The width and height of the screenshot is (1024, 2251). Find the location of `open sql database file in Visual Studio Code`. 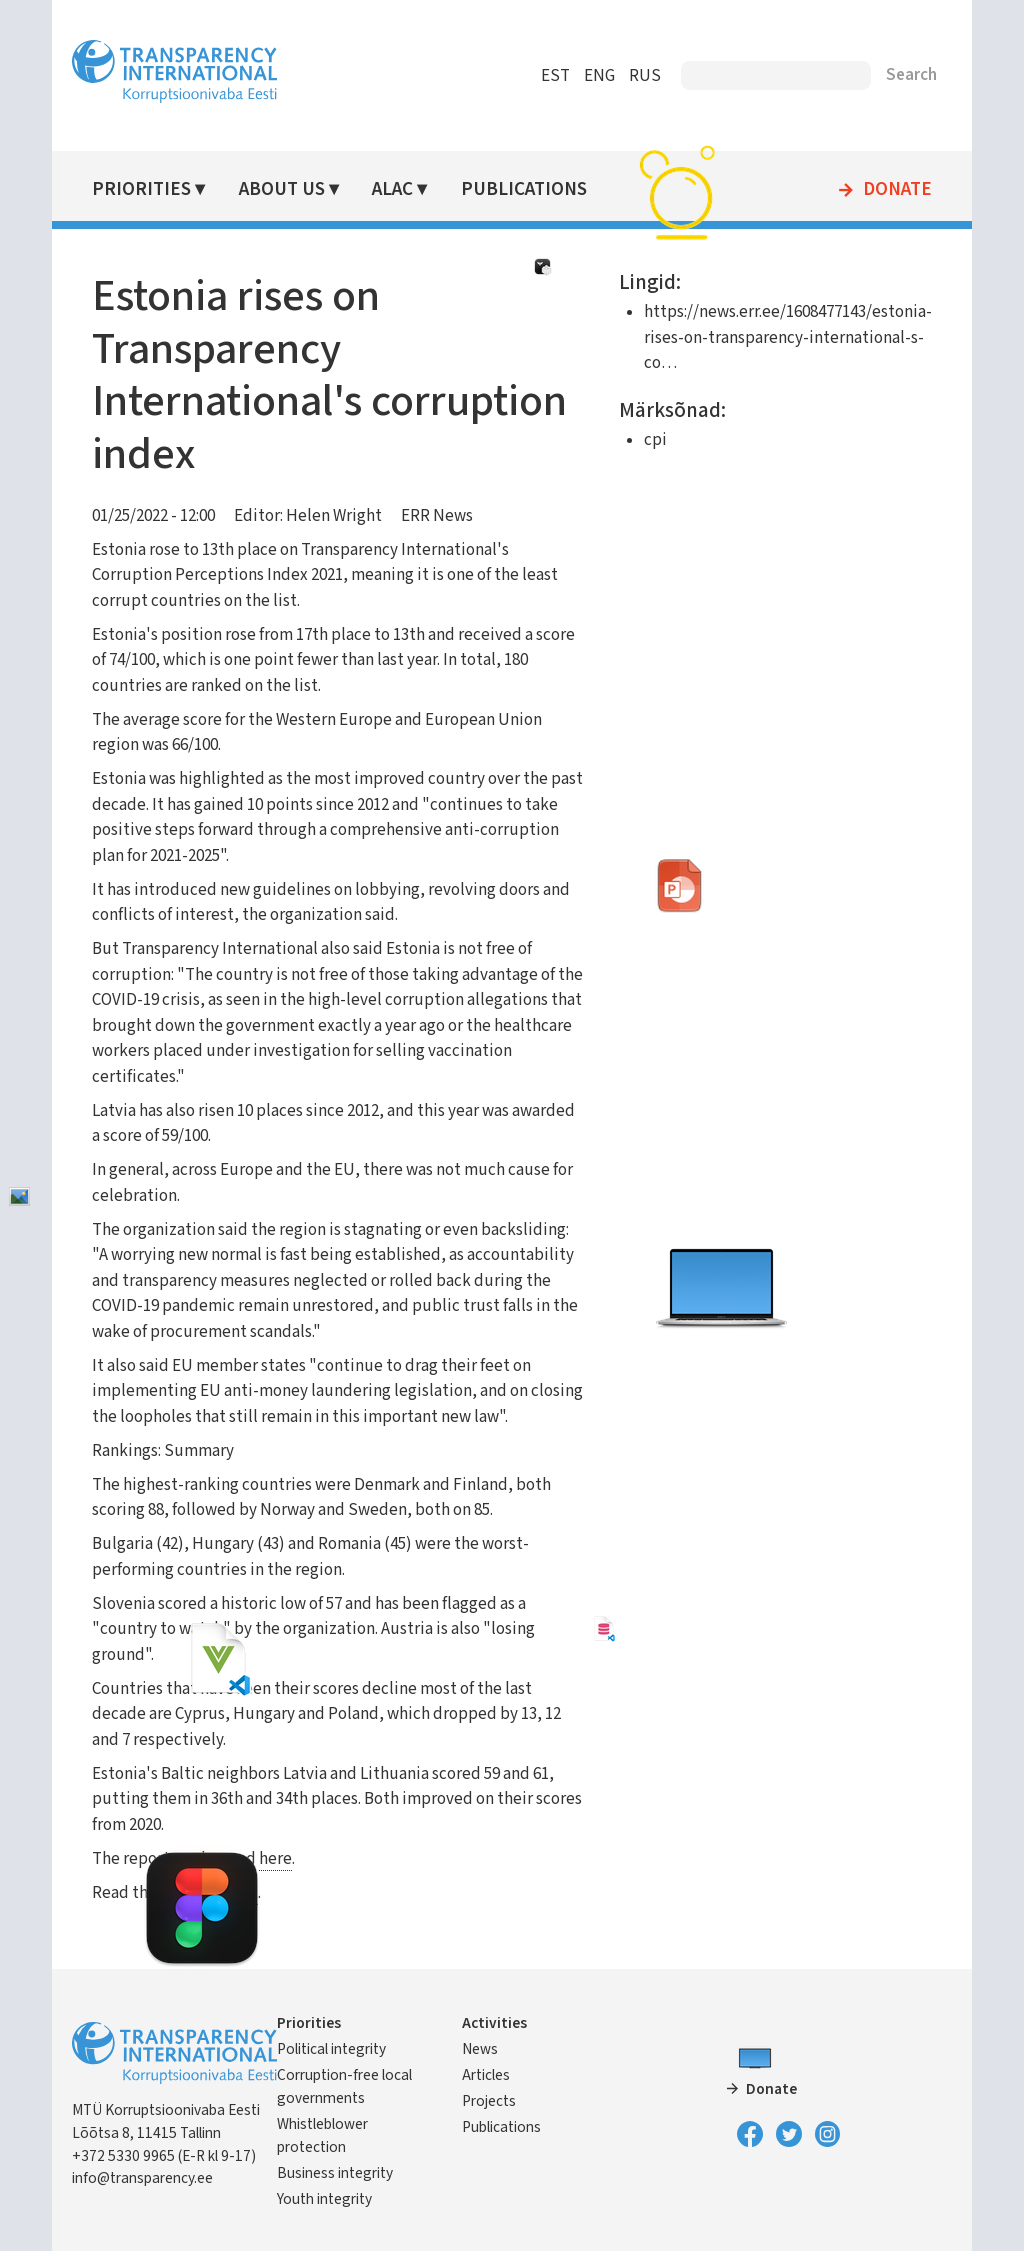

open sql database file in Visual Studio Code is located at coordinates (604, 1629).